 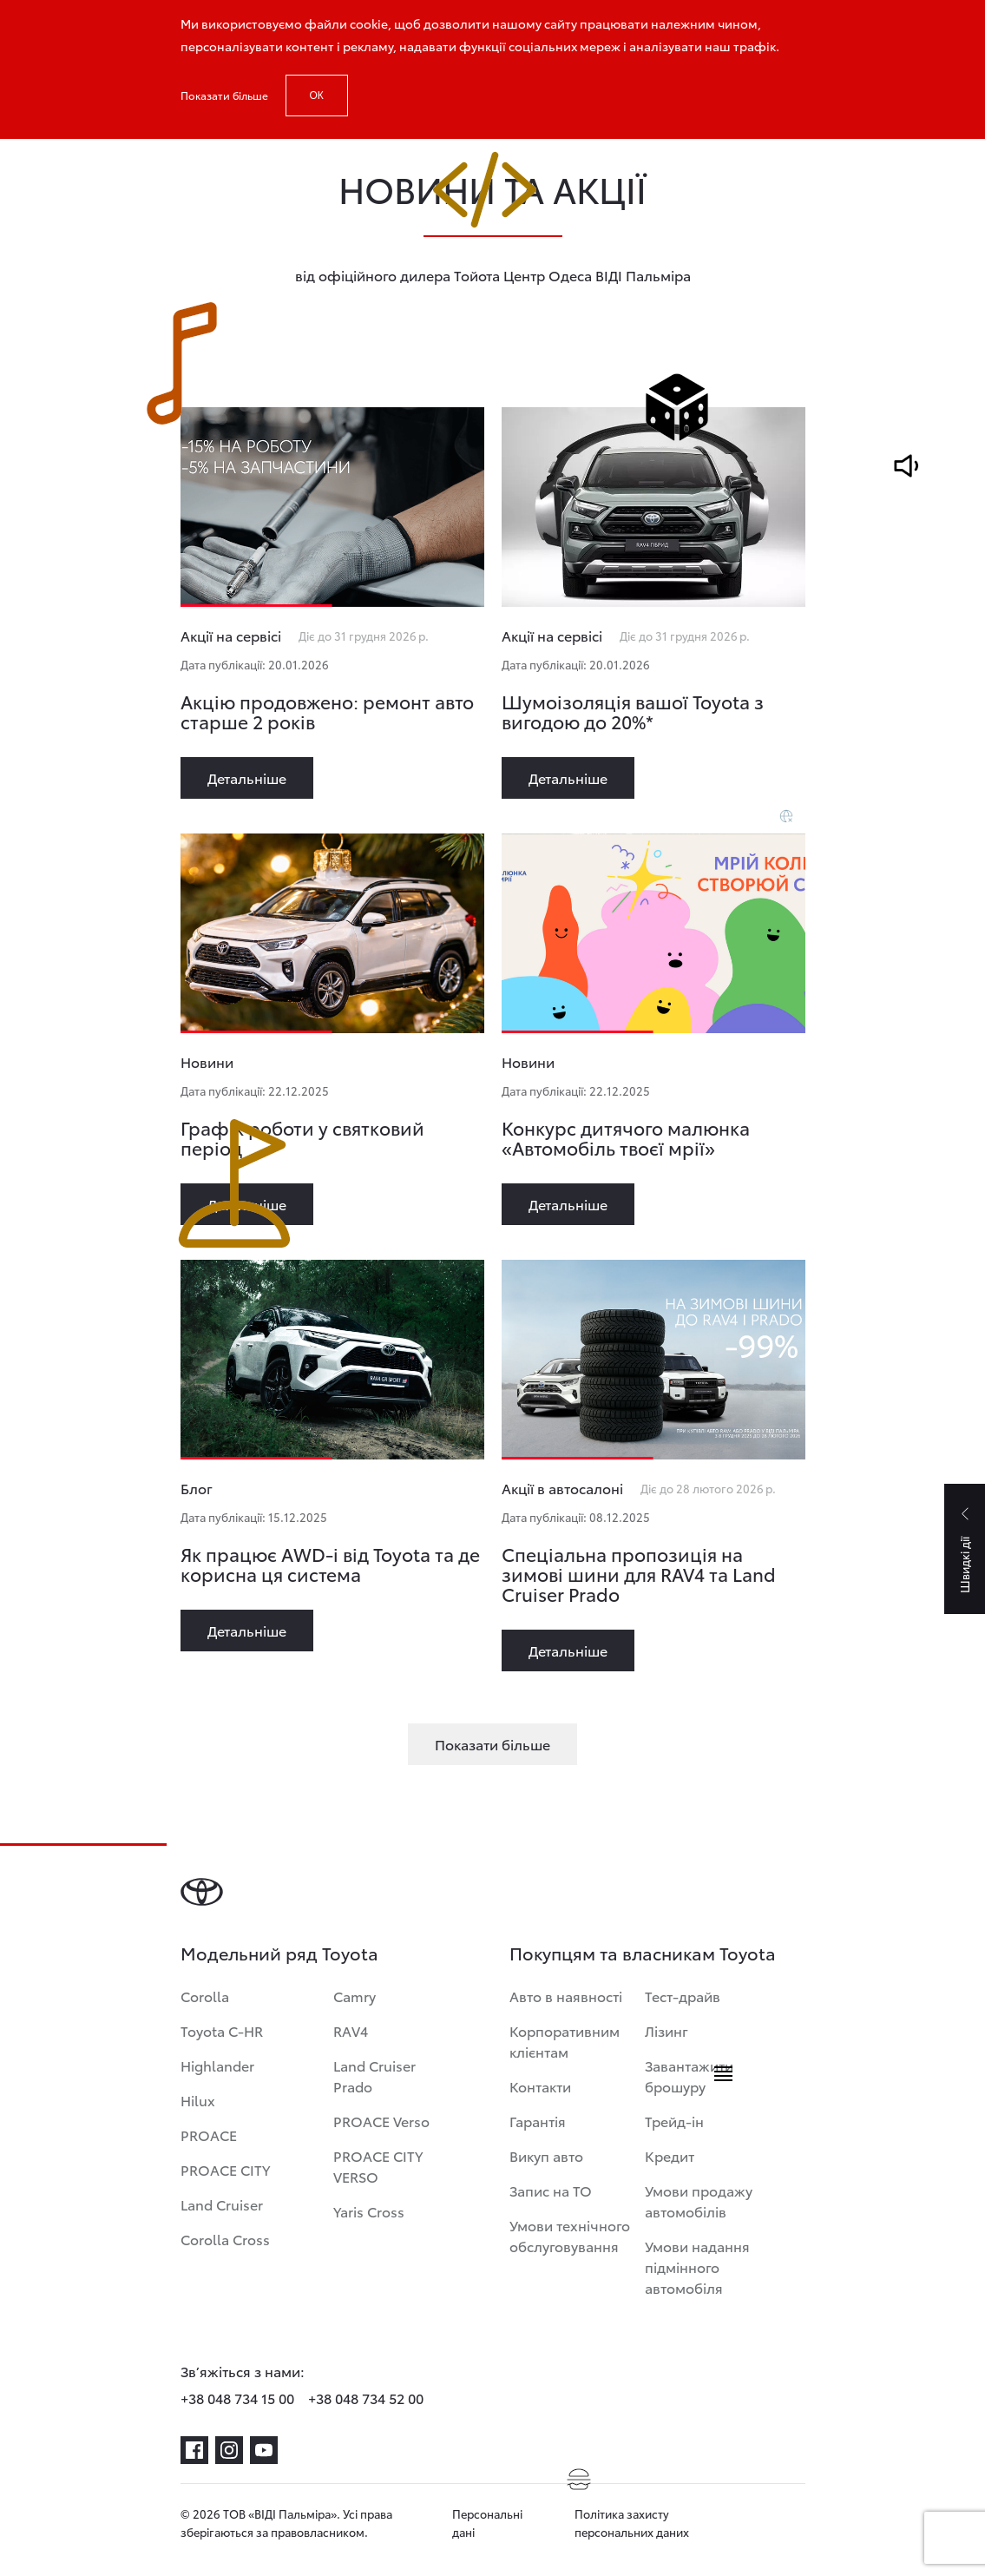 I want to click on play or access music, so click(x=181, y=363).